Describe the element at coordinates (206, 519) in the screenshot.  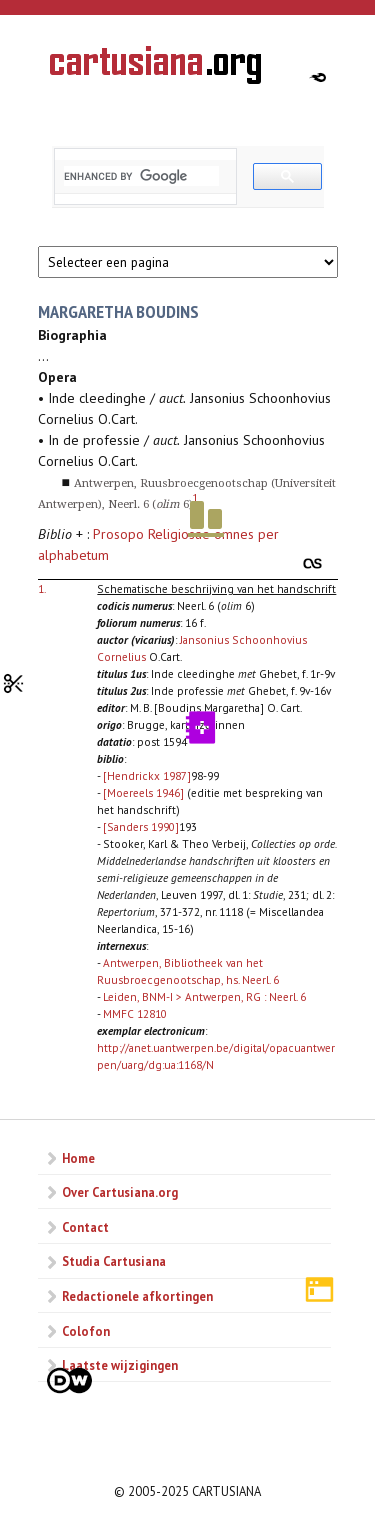
I see `align items to the bottom edge` at that location.